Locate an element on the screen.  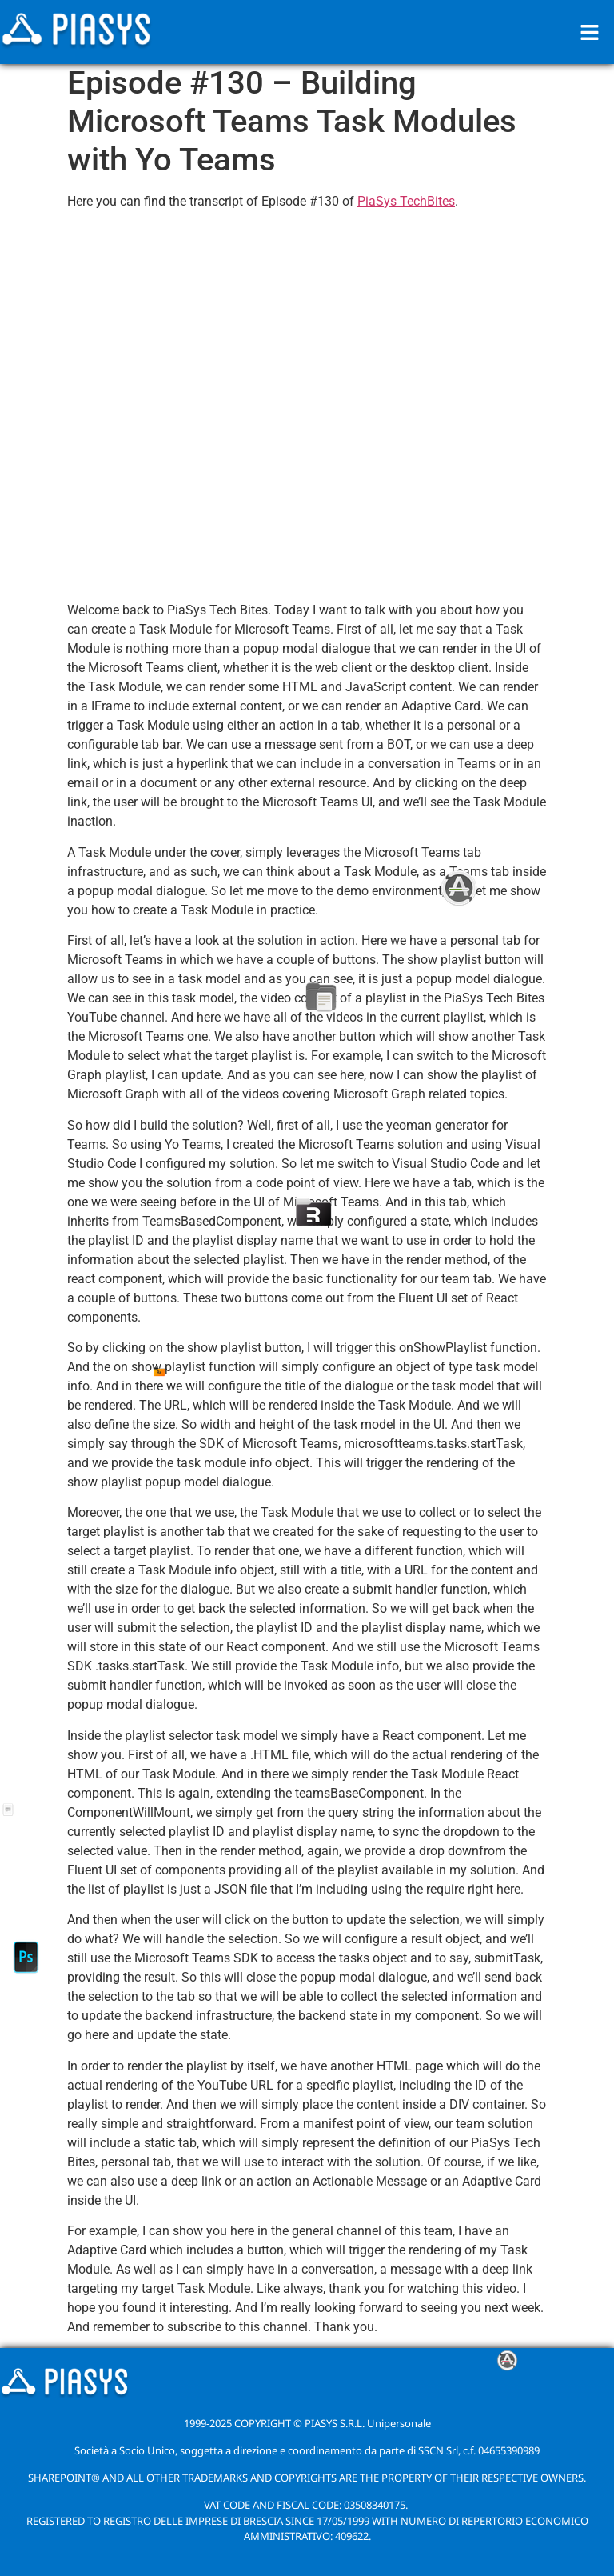
open a file or document is located at coordinates (321, 996).